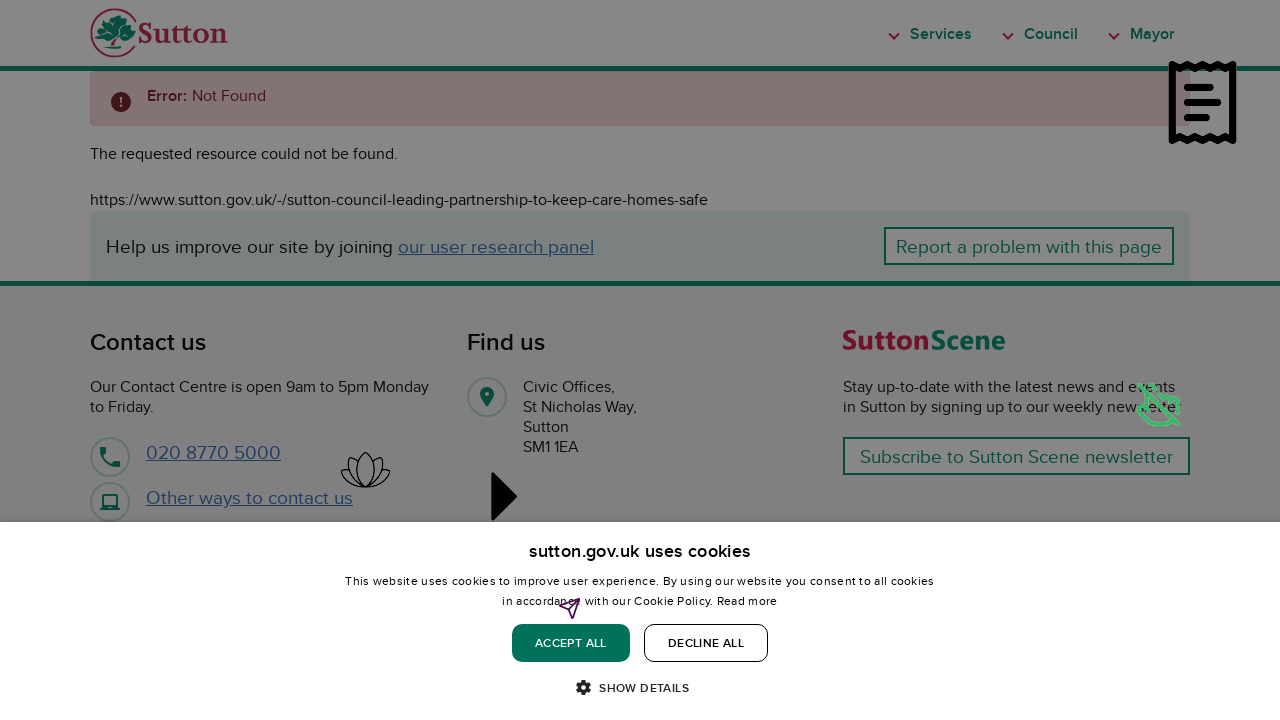 This screenshot has width=1280, height=720. I want to click on send a message, so click(569, 608).